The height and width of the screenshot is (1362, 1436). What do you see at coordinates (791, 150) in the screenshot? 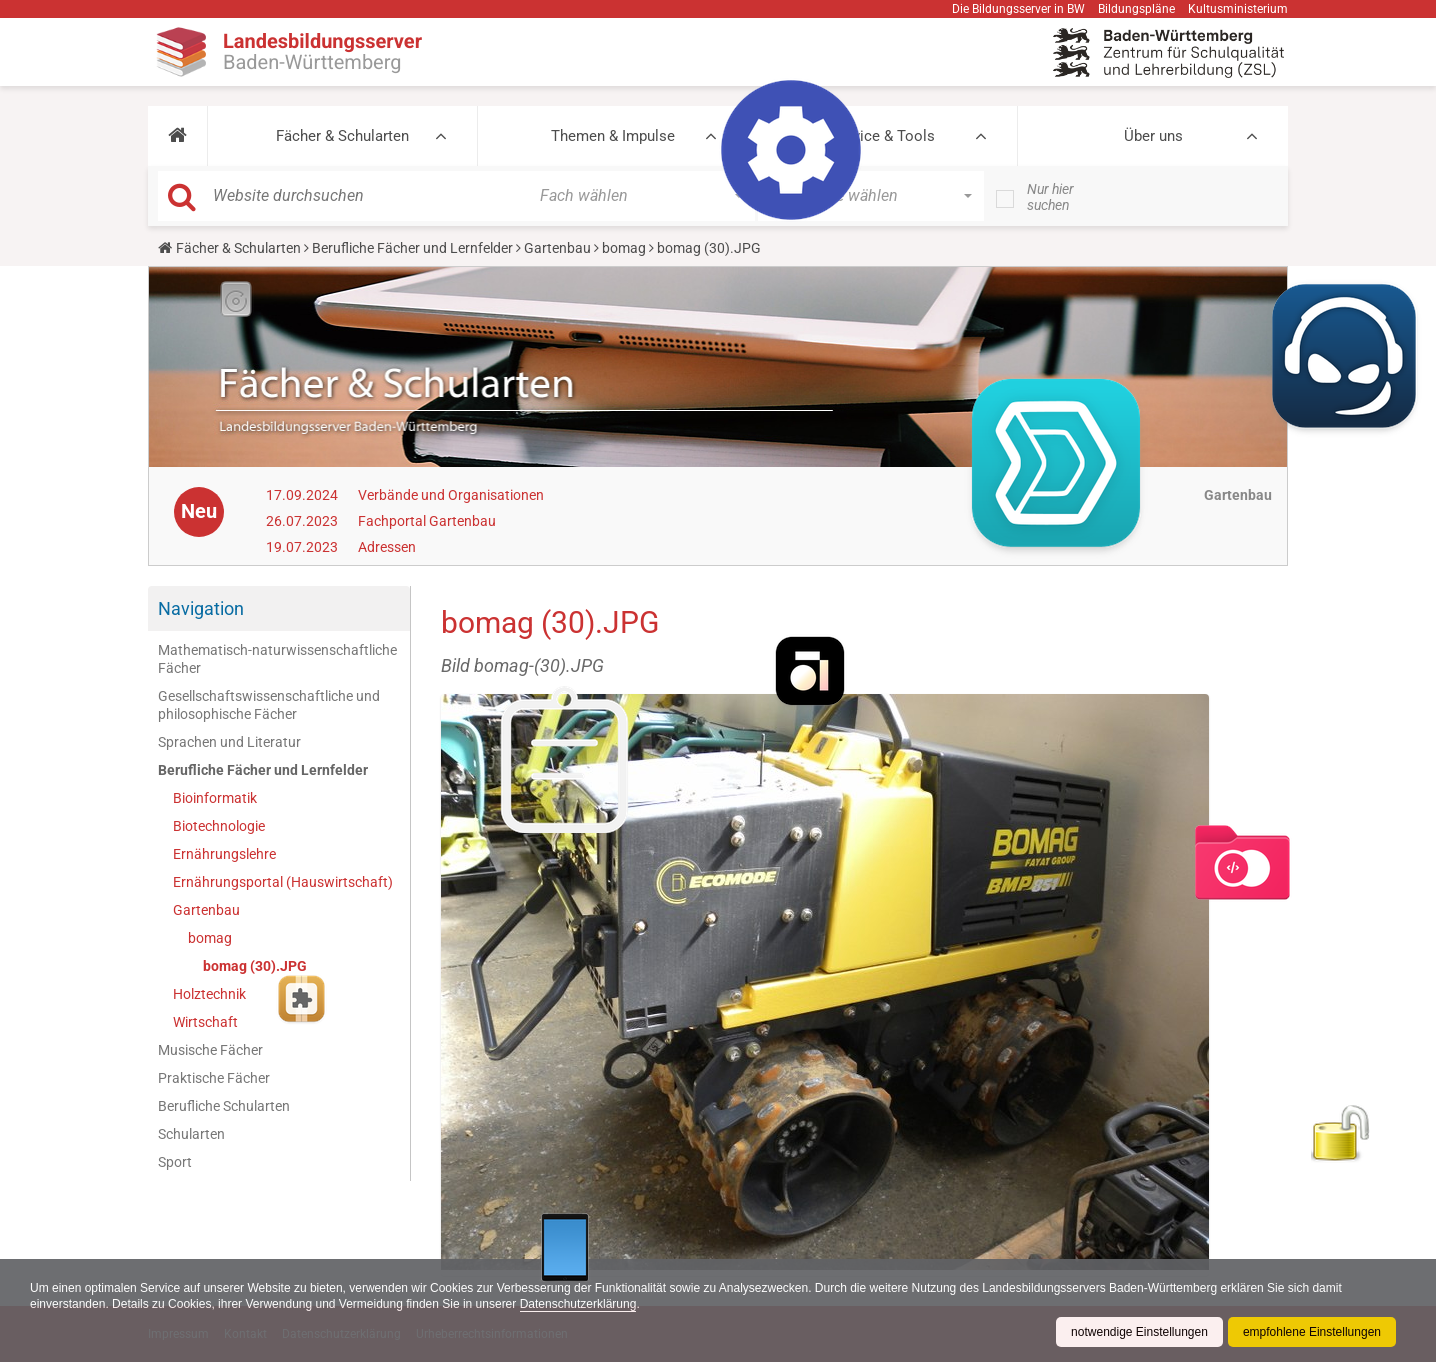
I see `indicates a system or settings-related item` at bounding box center [791, 150].